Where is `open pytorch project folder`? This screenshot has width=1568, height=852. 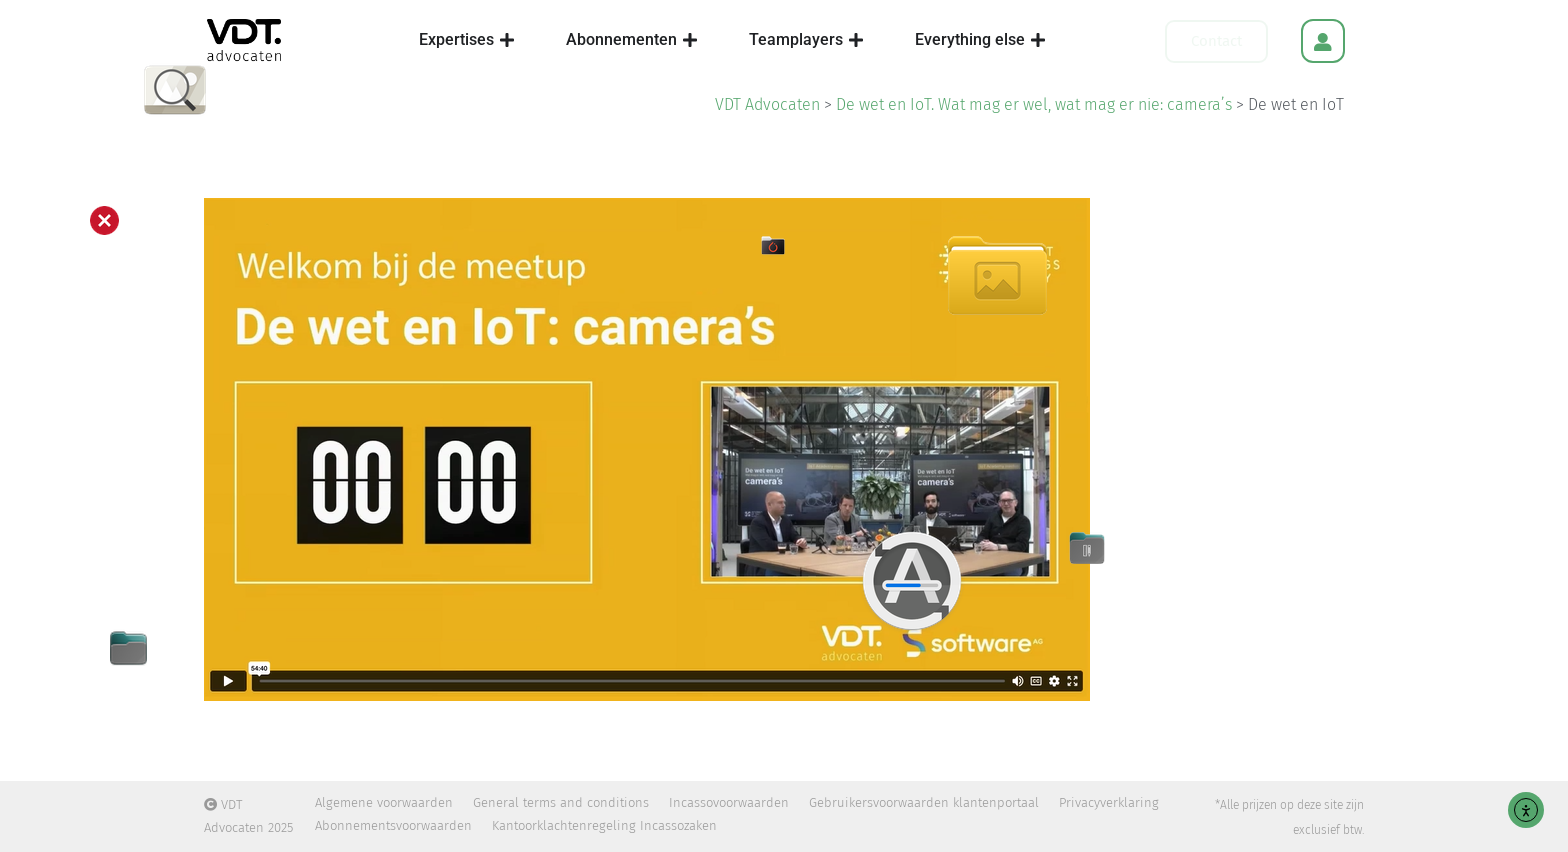 open pytorch project folder is located at coordinates (773, 246).